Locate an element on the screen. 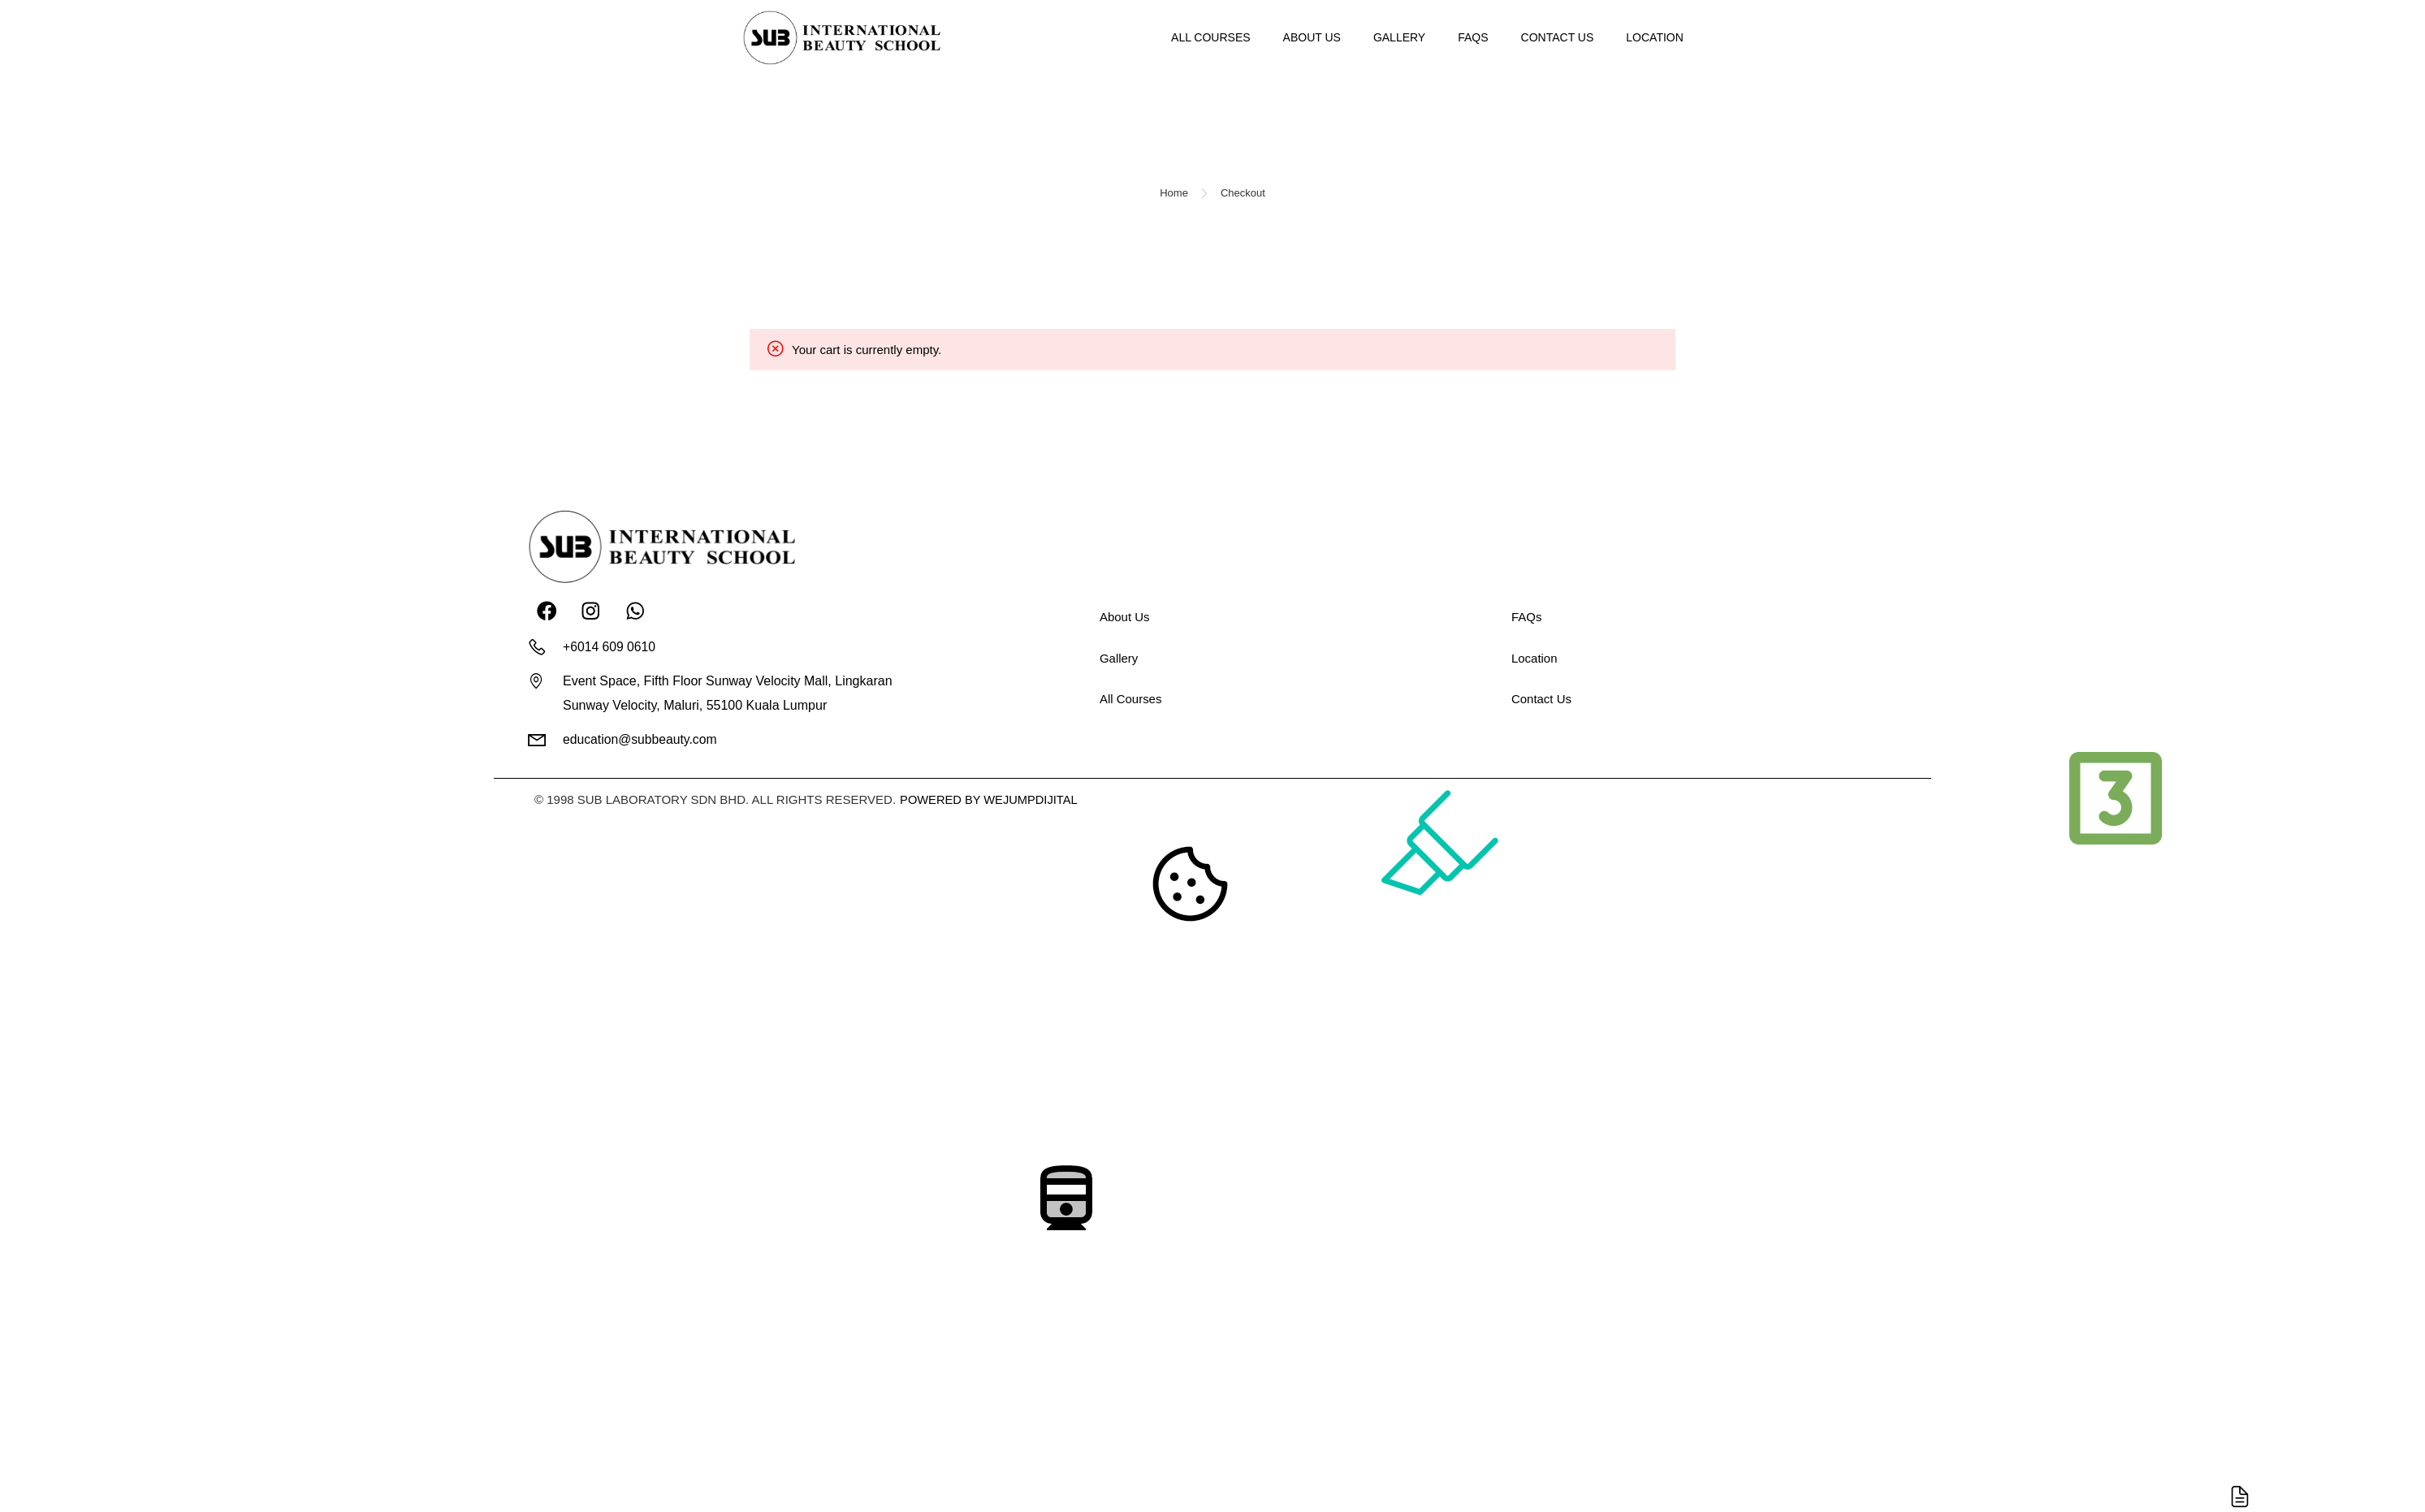 This screenshot has width=2425, height=1512. indicates step three in a numbered sequence is located at coordinates (2116, 798).